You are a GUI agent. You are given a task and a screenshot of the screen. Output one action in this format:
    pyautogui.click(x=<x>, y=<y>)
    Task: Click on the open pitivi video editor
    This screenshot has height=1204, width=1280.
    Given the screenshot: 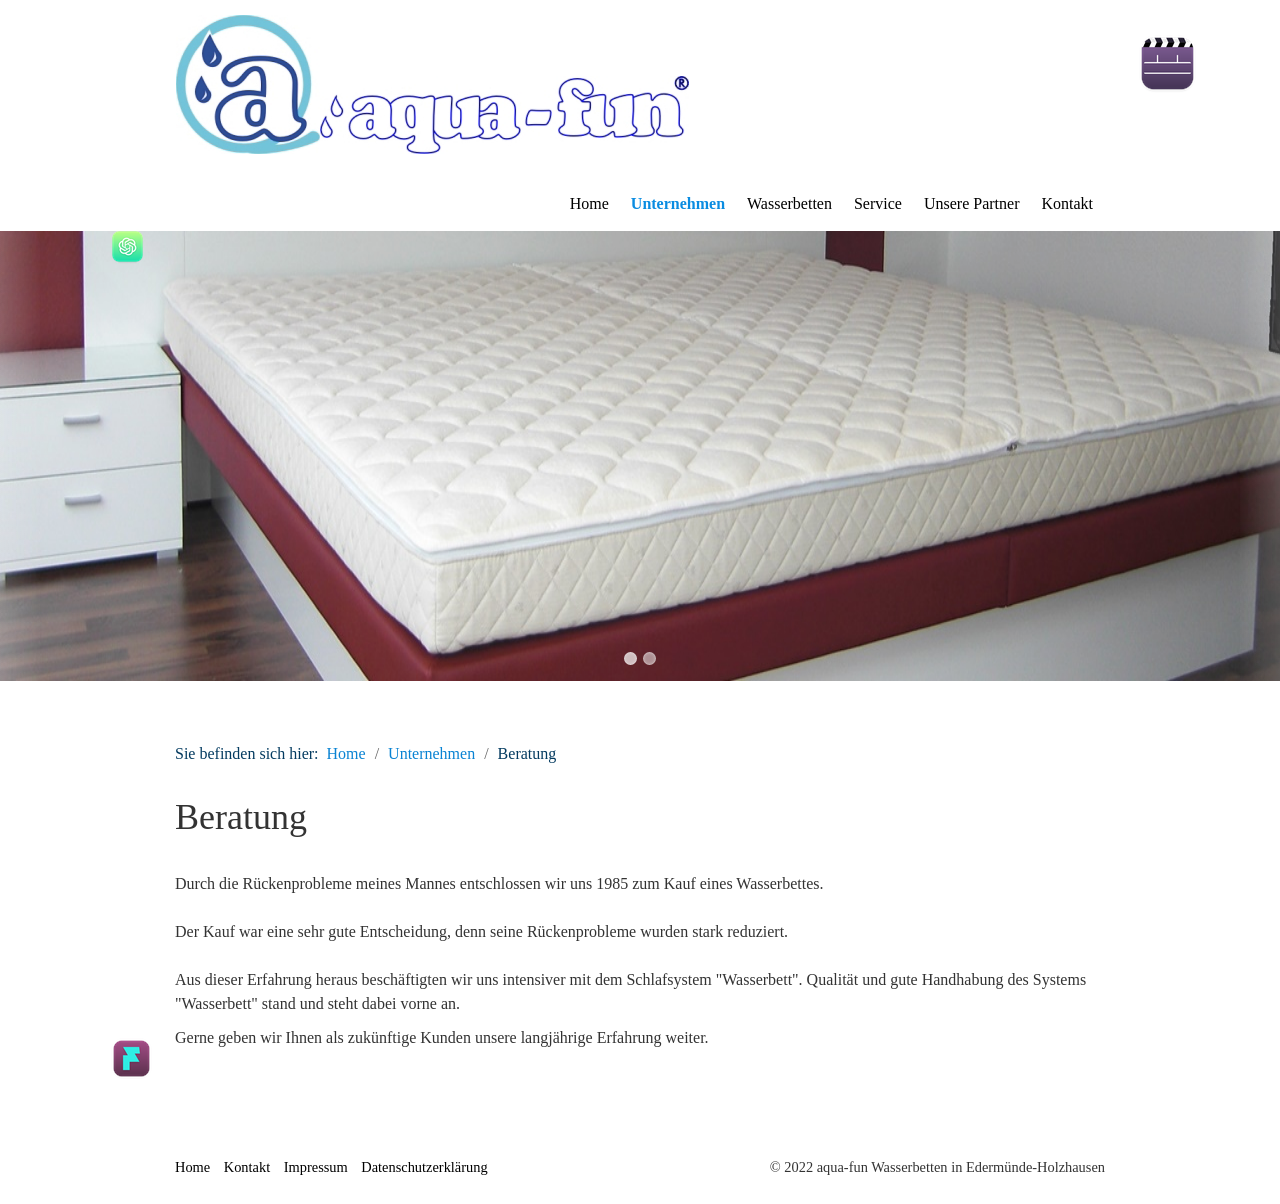 What is the action you would take?
    pyautogui.click(x=1167, y=63)
    